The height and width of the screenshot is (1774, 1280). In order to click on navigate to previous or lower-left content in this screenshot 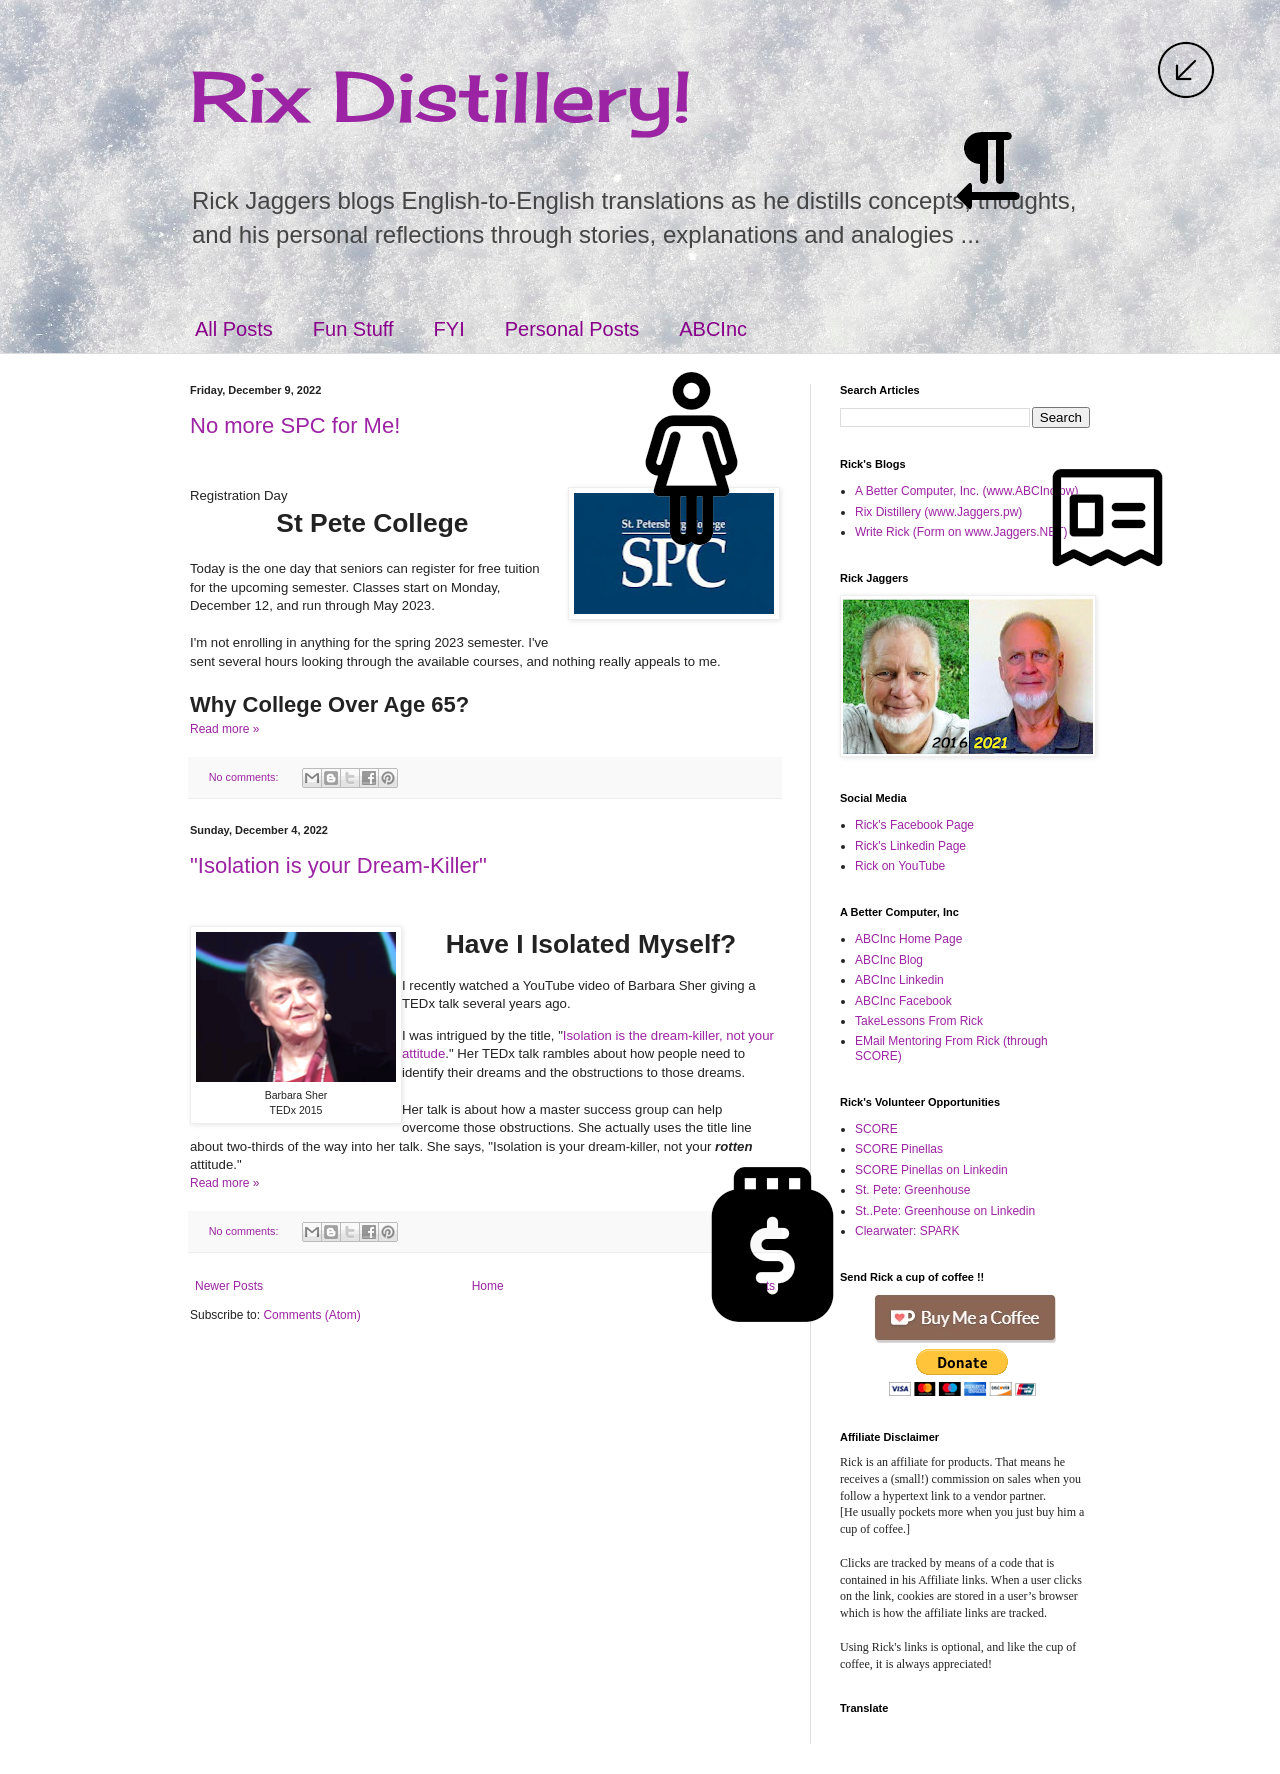, I will do `click(1186, 70)`.